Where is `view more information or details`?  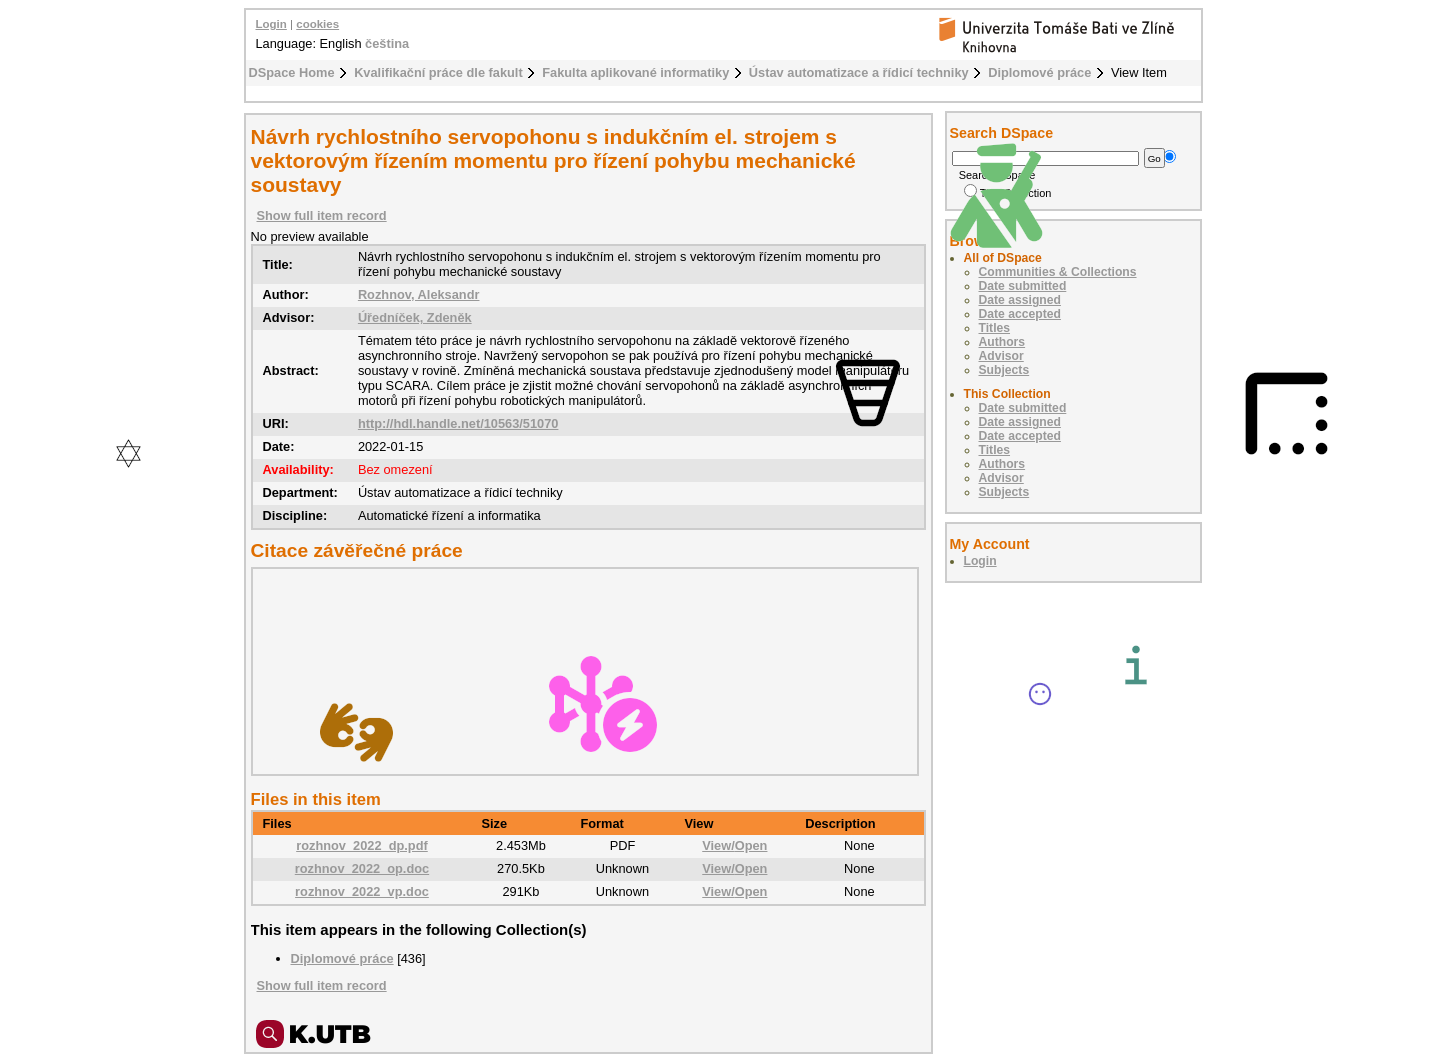 view more information or details is located at coordinates (1136, 665).